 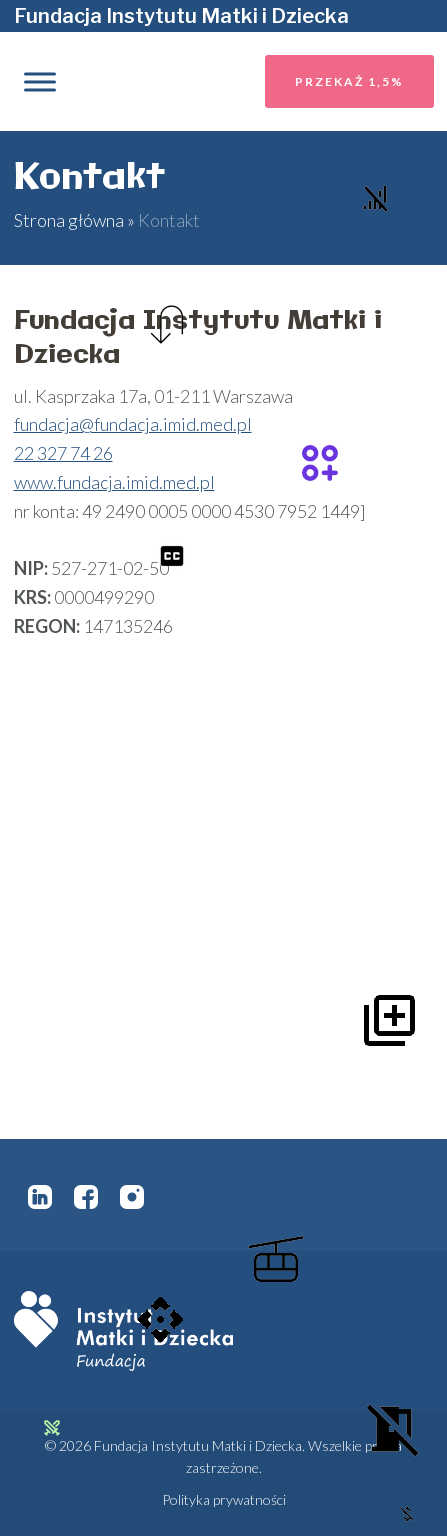 What do you see at coordinates (160, 1319) in the screenshot?
I see `access API settings or configuration` at bounding box center [160, 1319].